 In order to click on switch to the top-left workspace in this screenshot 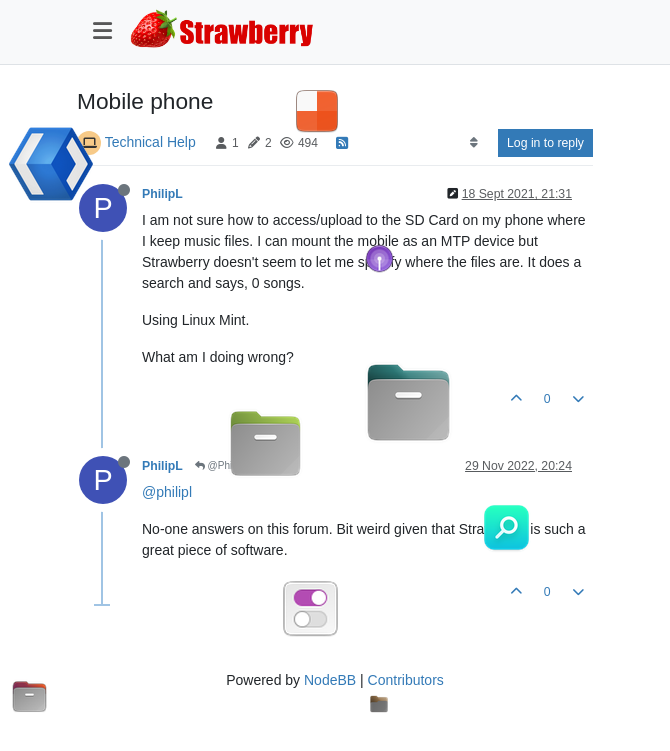, I will do `click(317, 111)`.